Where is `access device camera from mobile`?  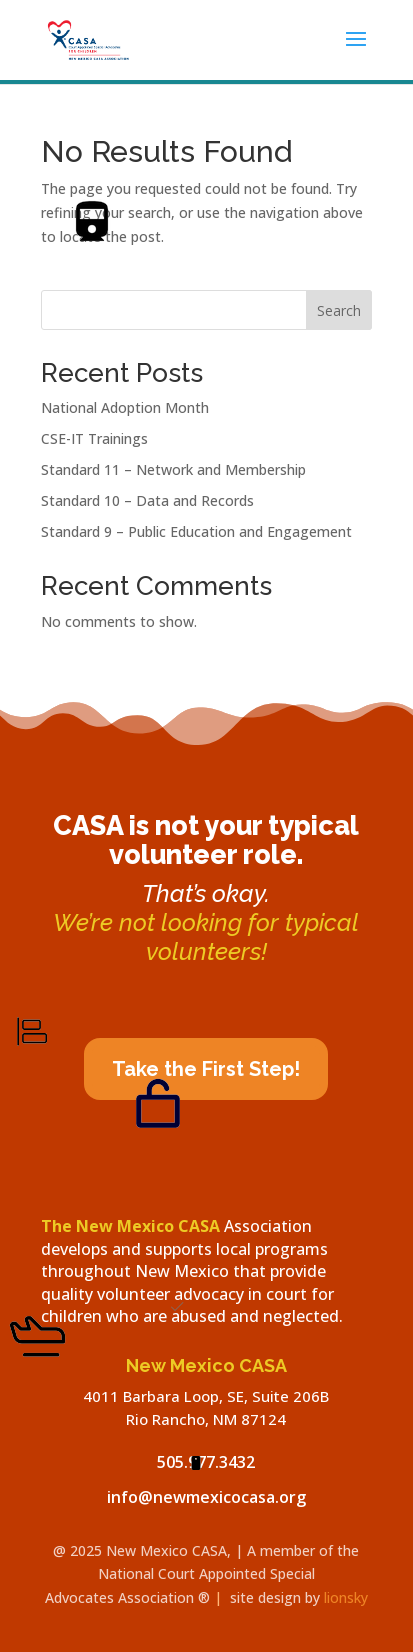
access device camera from mobile is located at coordinates (196, 1463).